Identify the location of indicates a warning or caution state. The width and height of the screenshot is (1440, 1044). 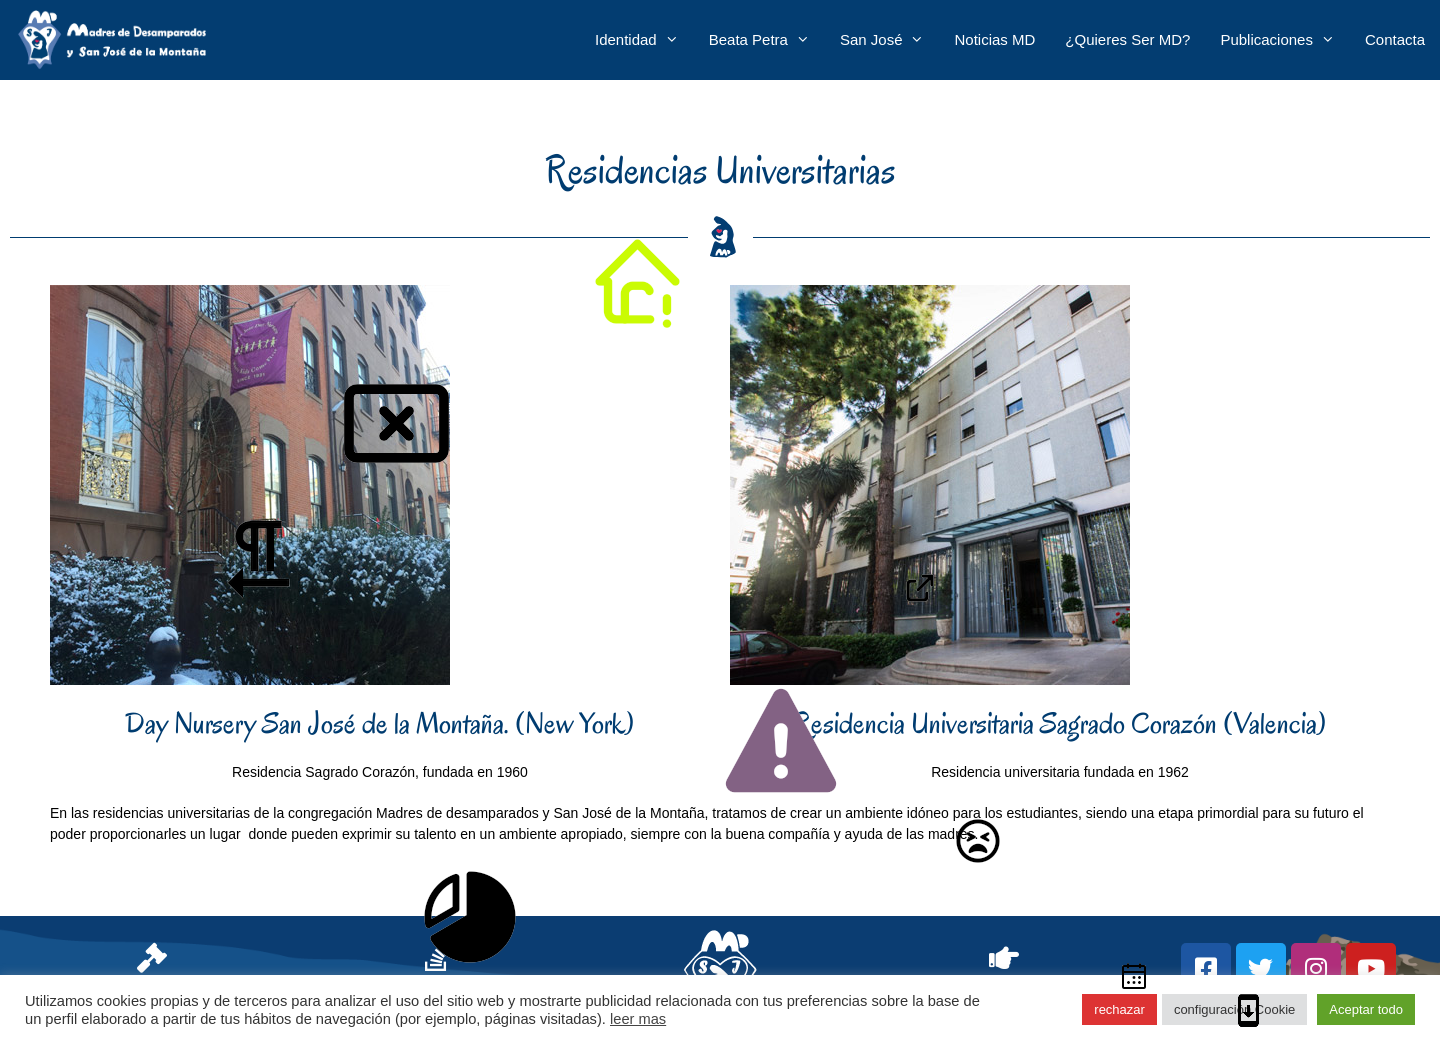
(781, 744).